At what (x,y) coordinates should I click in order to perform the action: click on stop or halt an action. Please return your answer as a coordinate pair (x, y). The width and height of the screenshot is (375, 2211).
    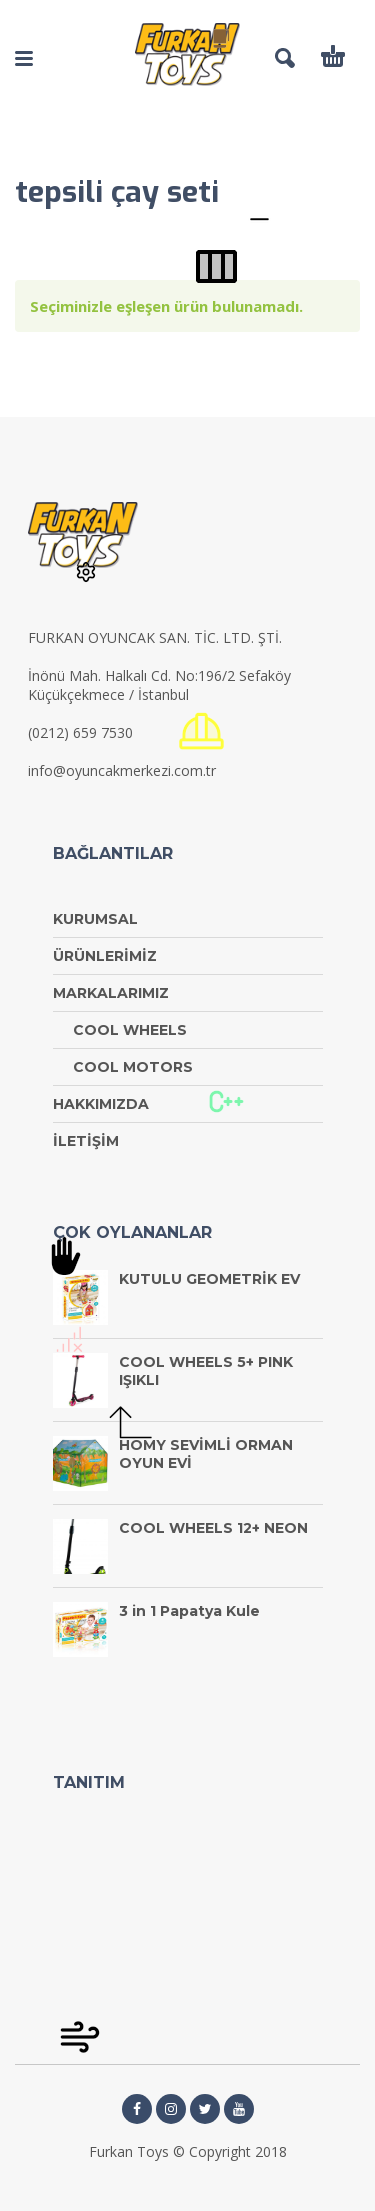
    Looking at the image, I should click on (66, 1256).